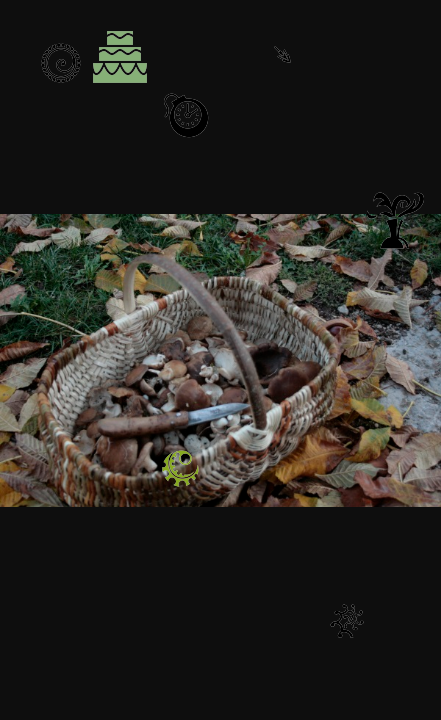 The height and width of the screenshot is (720, 441). Describe the element at coordinates (186, 115) in the screenshot. I see `indicates a timed event or countdown` at that location.